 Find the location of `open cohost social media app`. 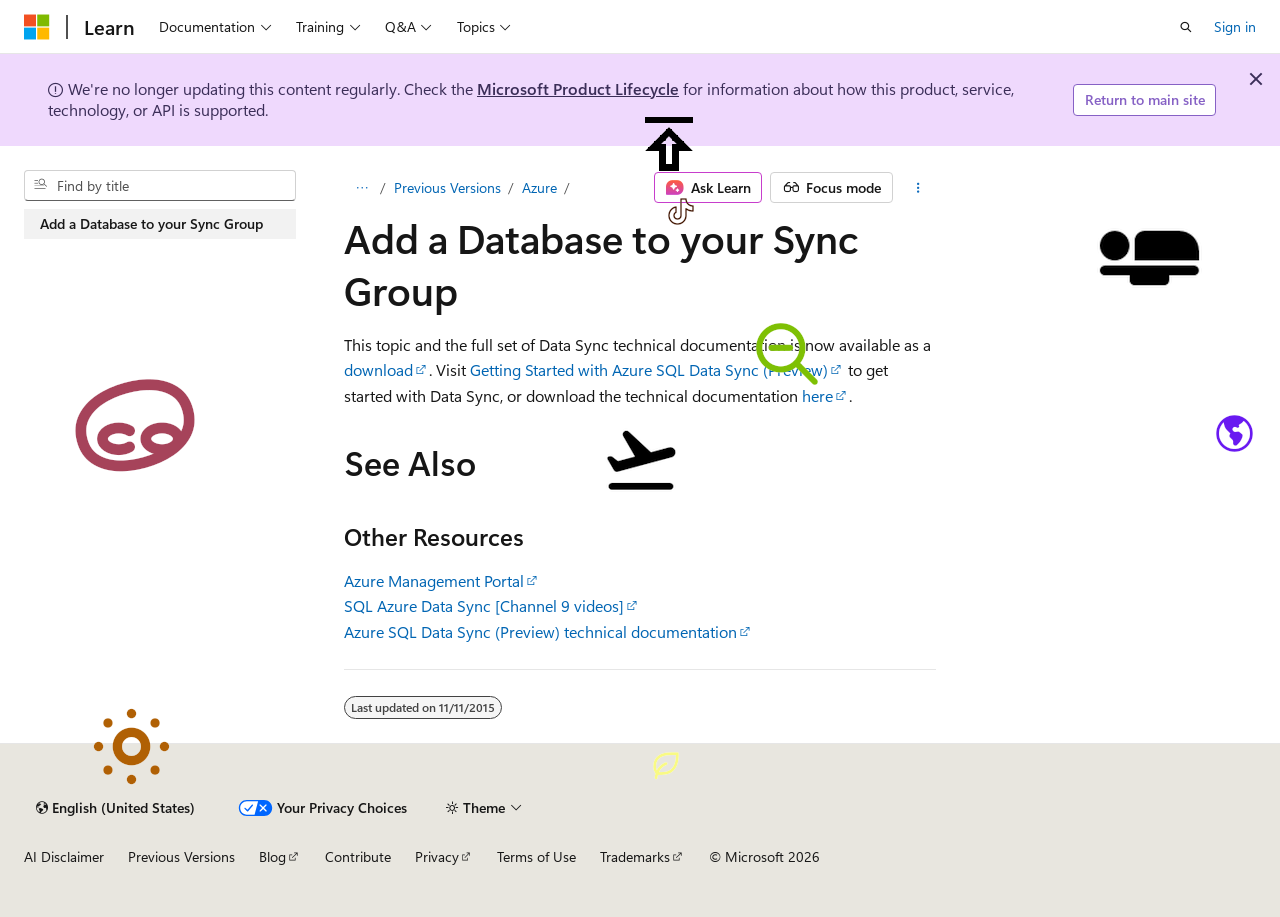

open cohost social media app is located at coordinates (135, 428).